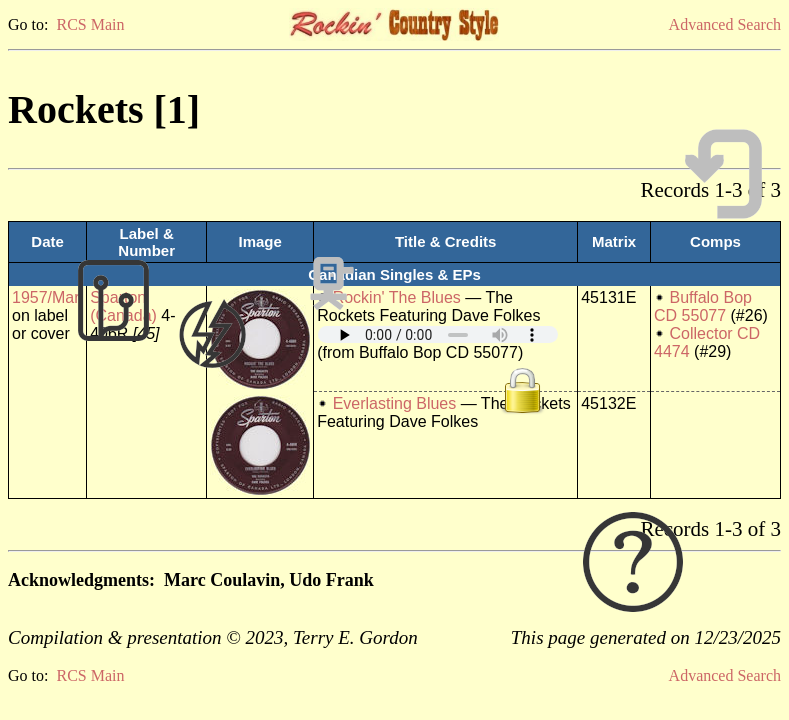  I want to click on open gitg version control application, so click(113, 300).